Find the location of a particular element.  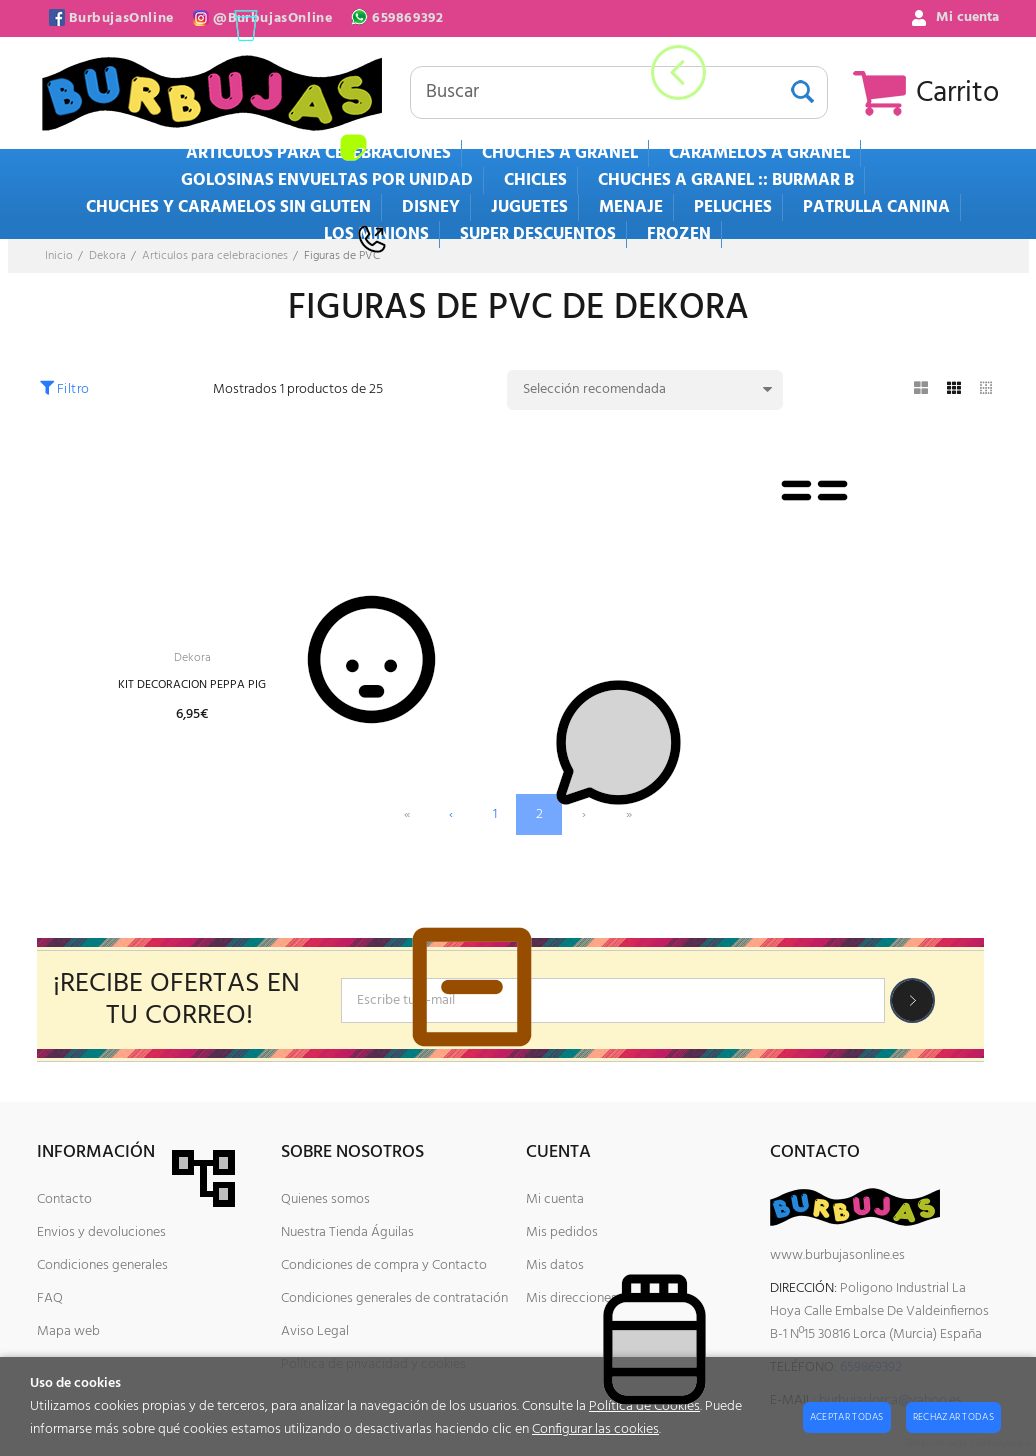

remove or delete an item is located at coordinates (472, 987).